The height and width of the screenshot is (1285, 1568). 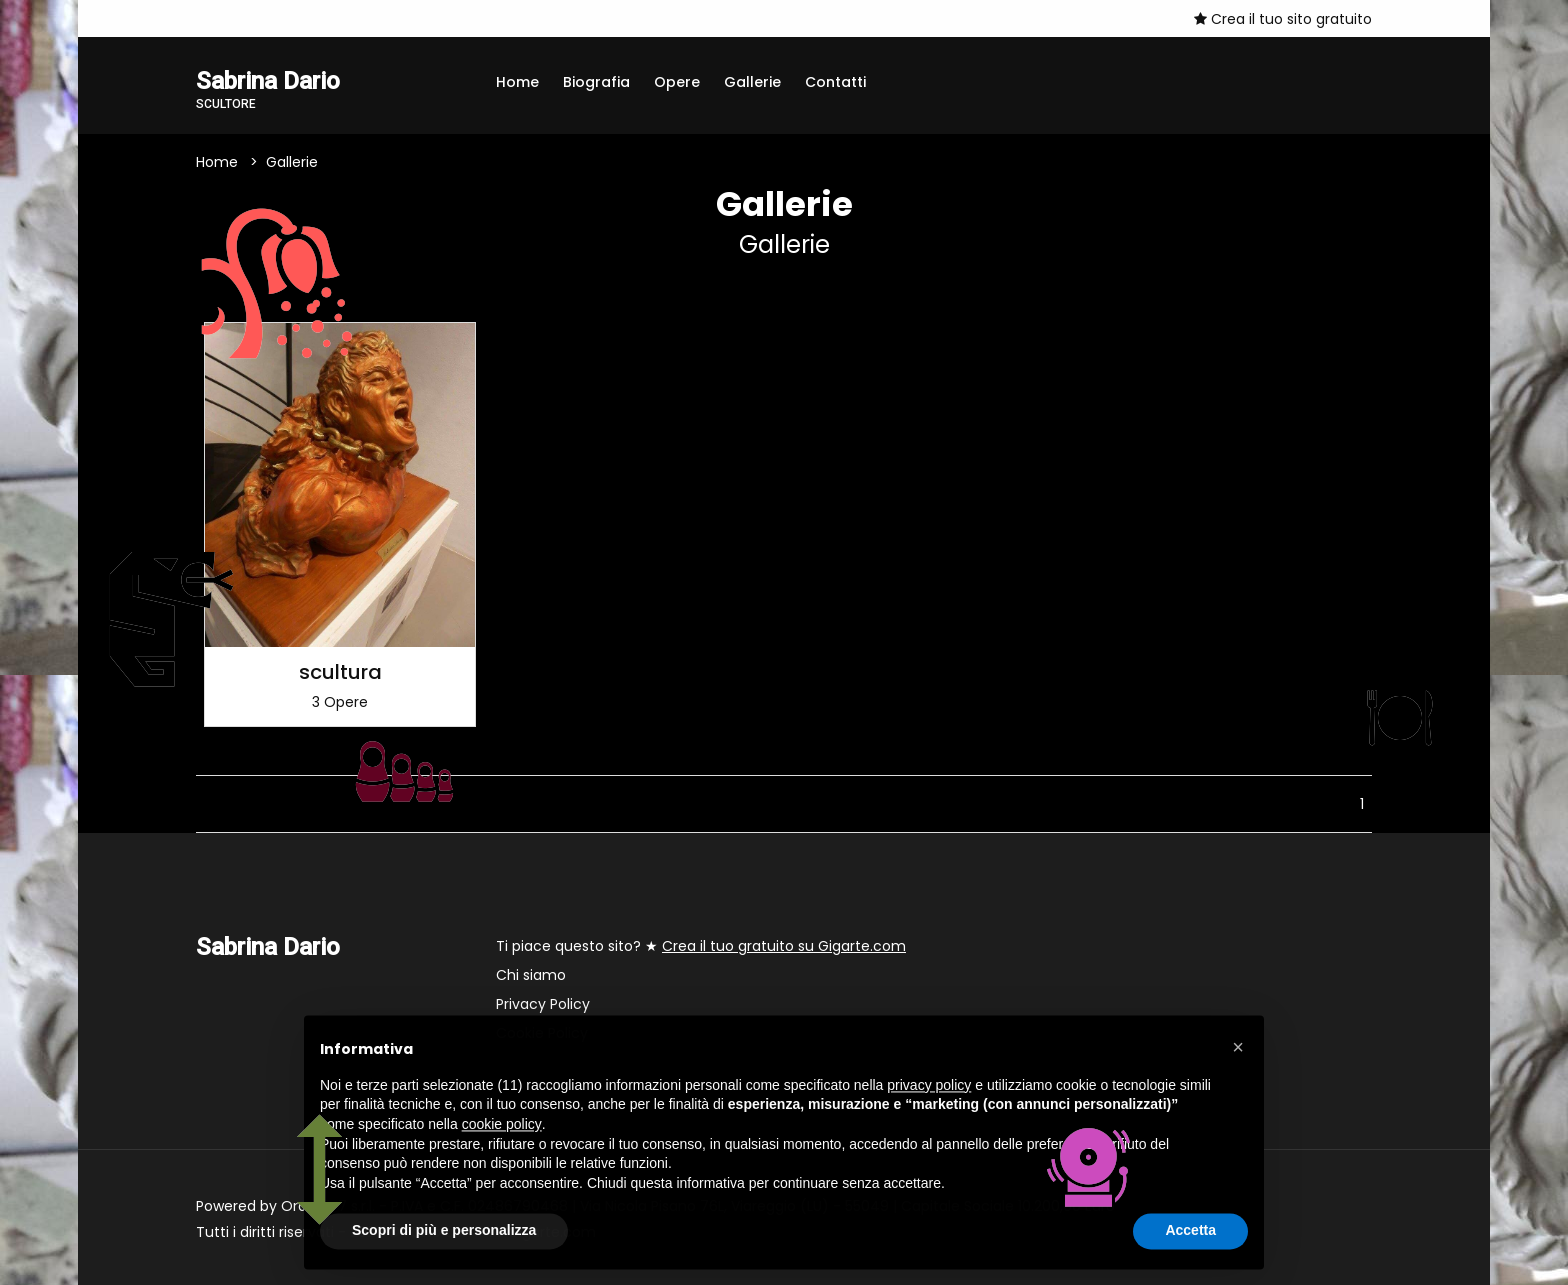 What do you see at coordinates (404, 771) in the screenshot?
I see `view nested or hierarchical content` at bounding box center [404, 771].